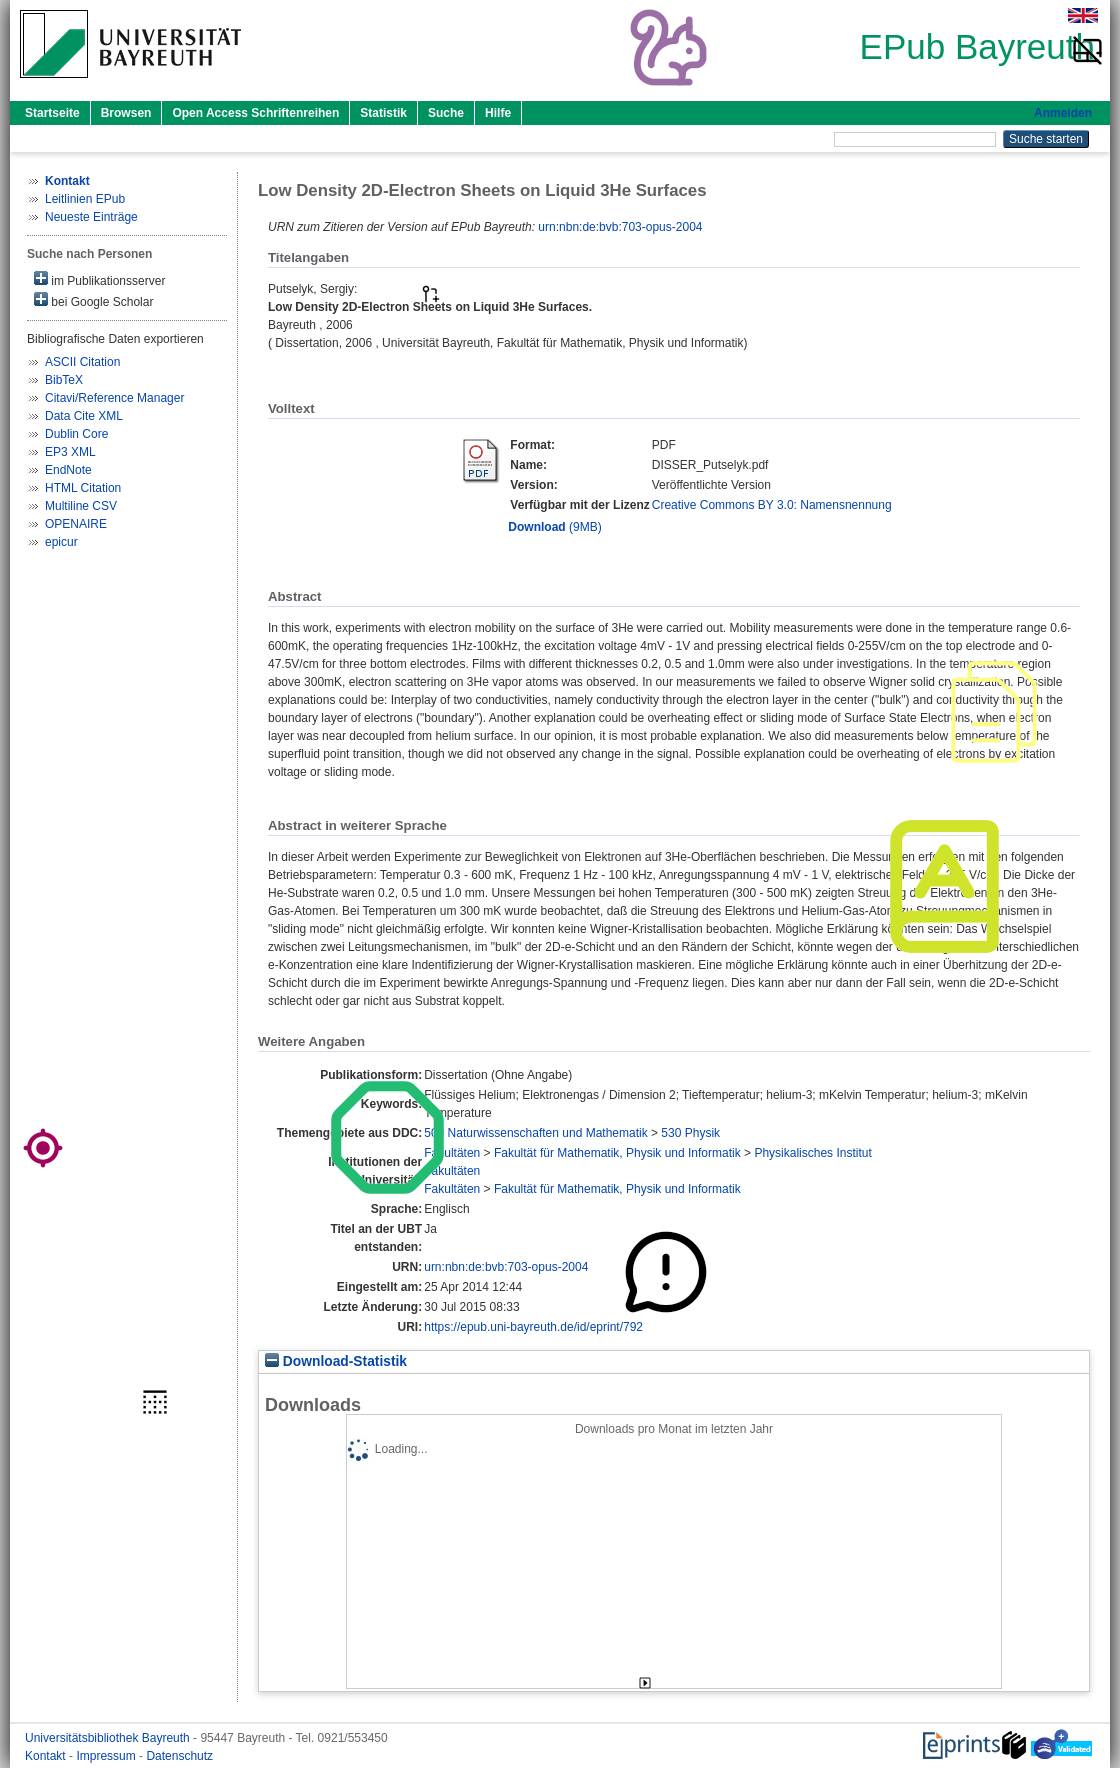  Describe the element at coordinates (155, 1402) in the screenshot. I see `apply border to top edge of selection` at that location.